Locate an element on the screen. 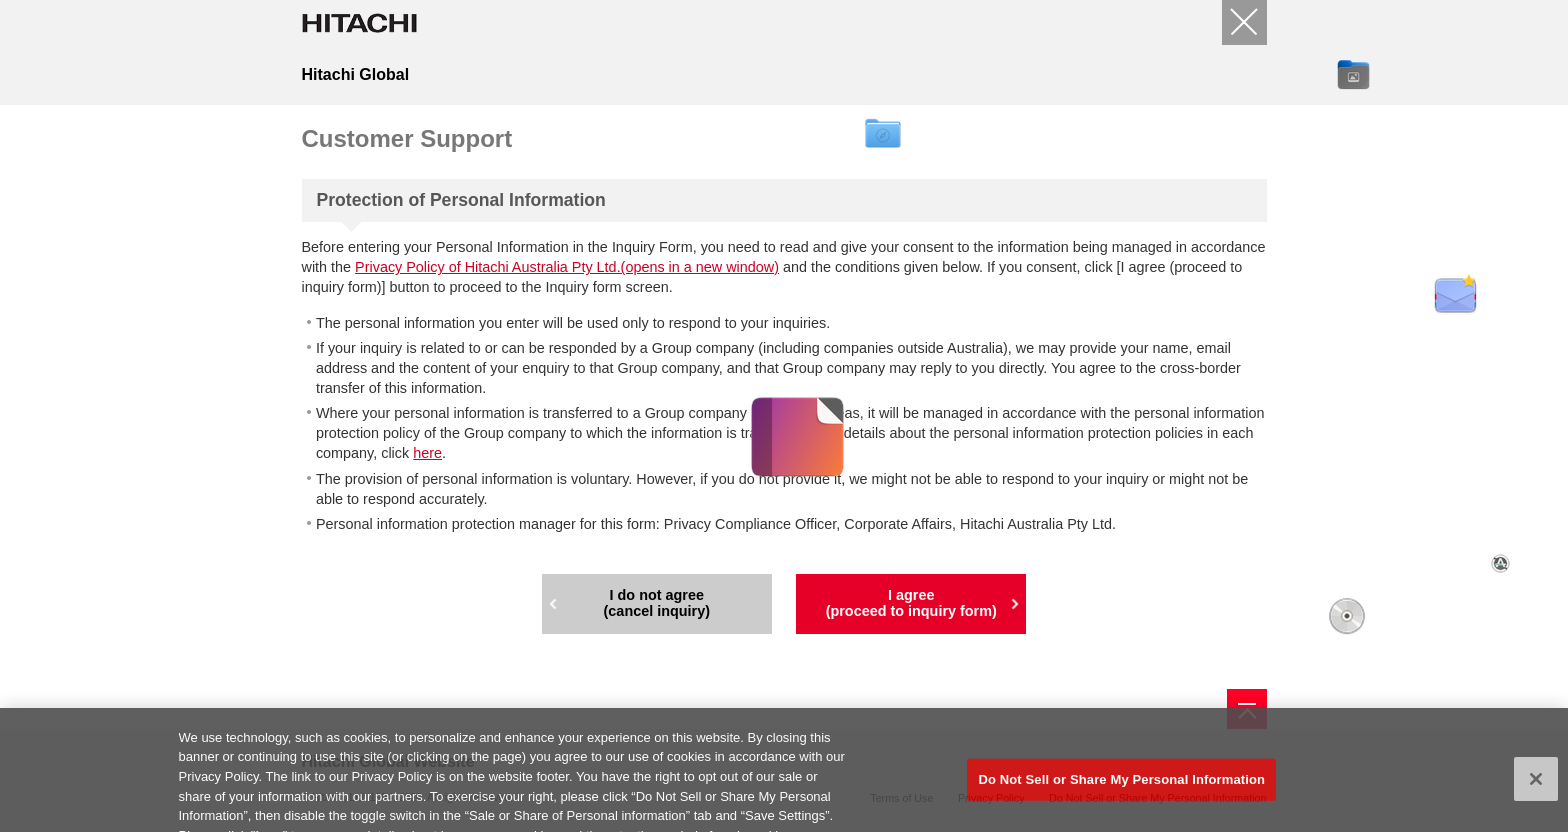  indicates a CD/DVD drive or optical media device is located at coordinates (1347, 616).